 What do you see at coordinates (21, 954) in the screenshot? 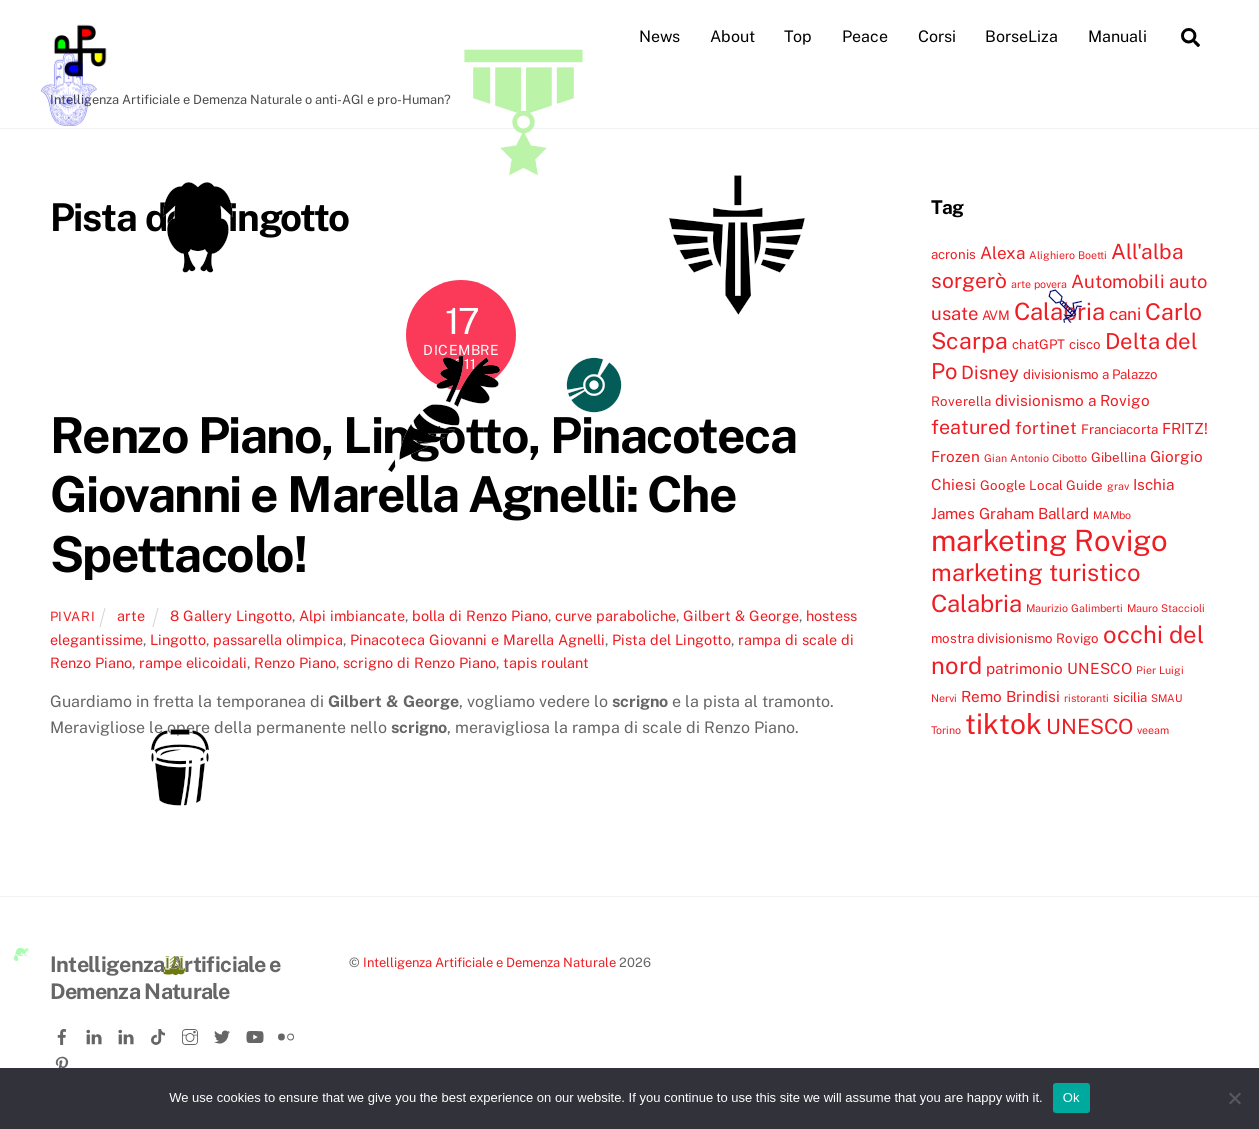
I see `beaver mascot or wildlife game element` at bounding box center [21, 954].